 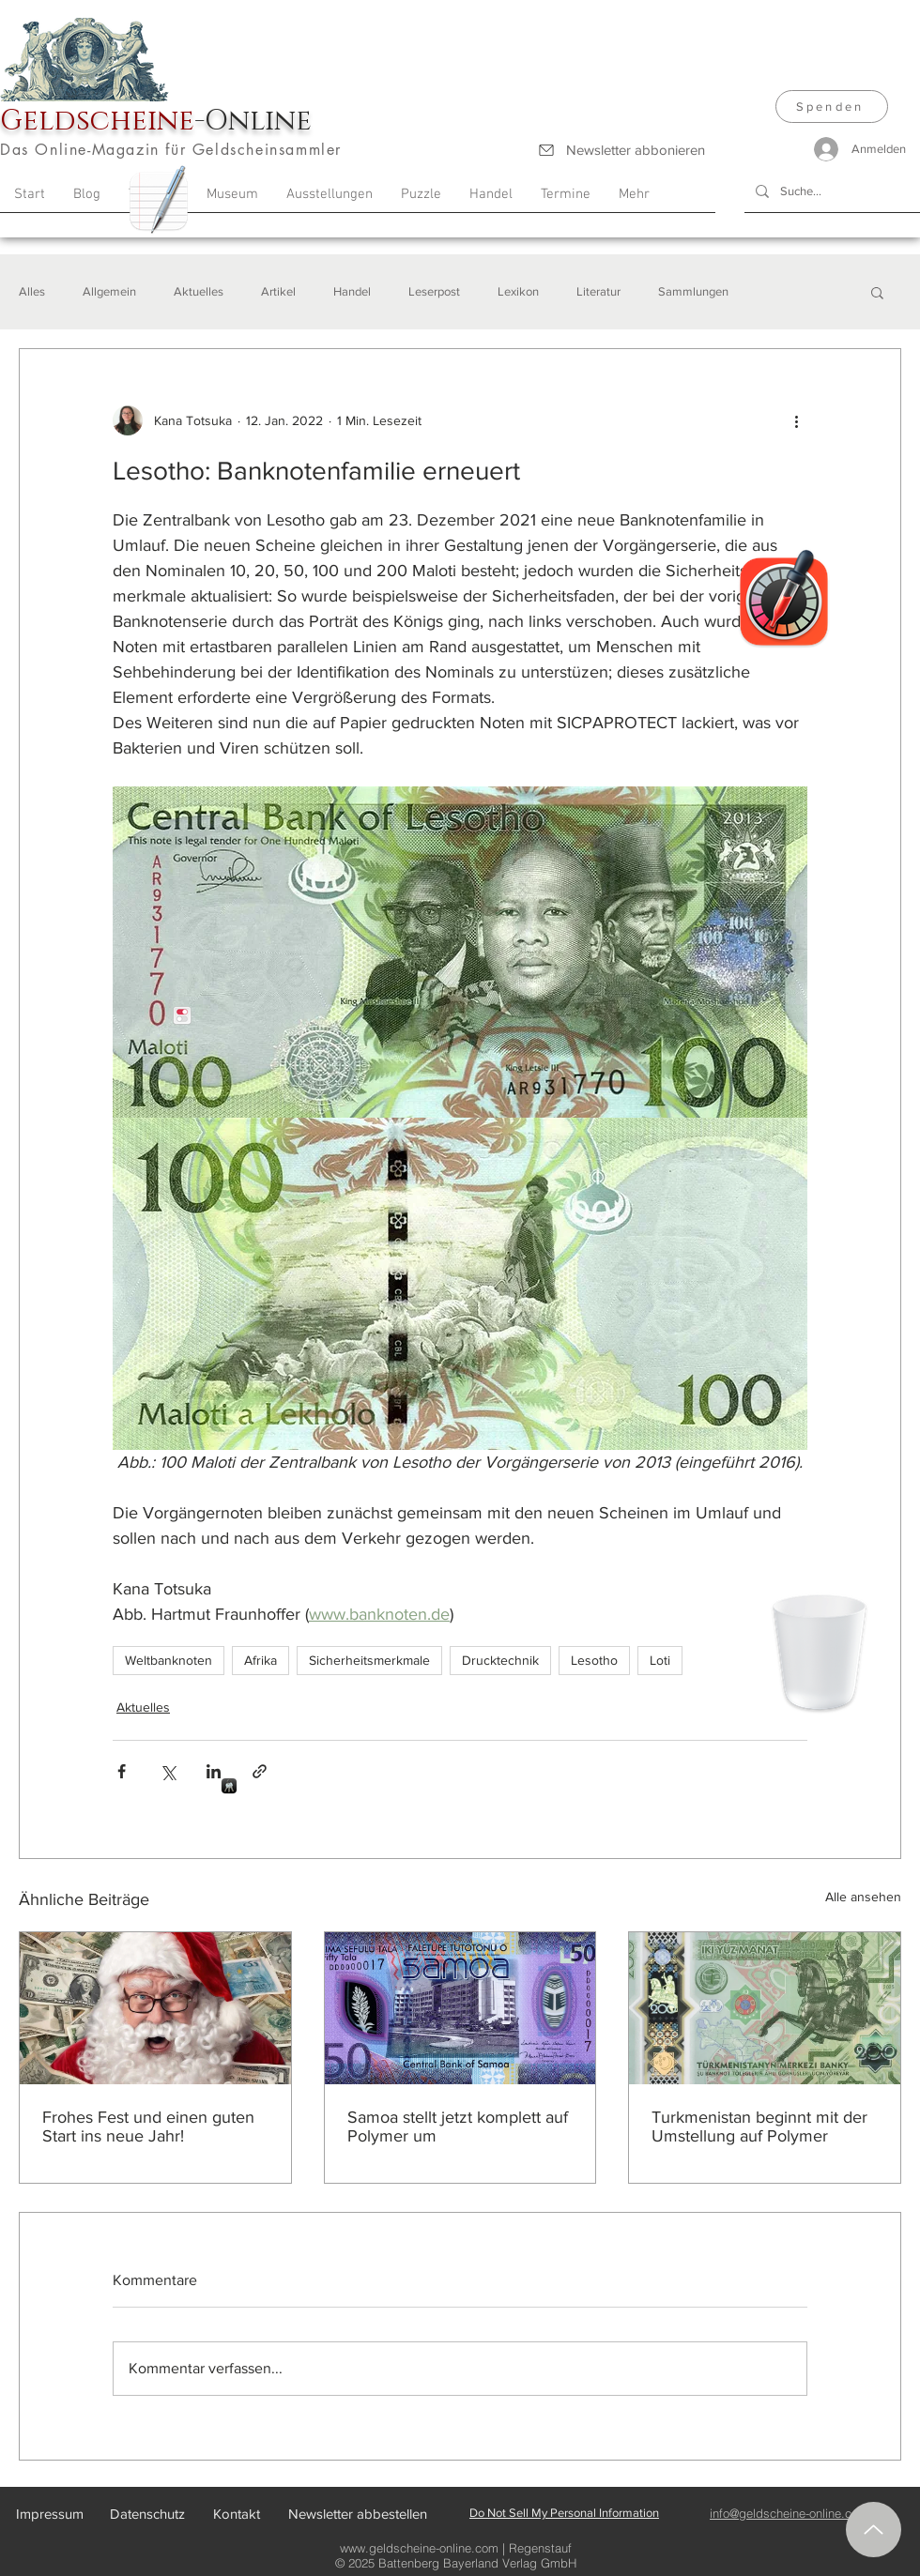 I want to click on open the trash to view deleted items, so click(x=820, y=1652).